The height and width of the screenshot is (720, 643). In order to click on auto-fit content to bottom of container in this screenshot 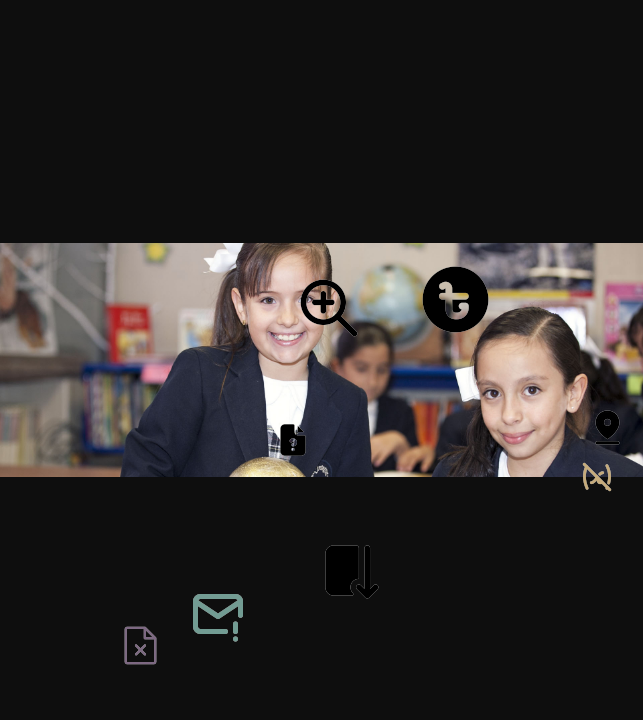, I will do `click(350, 570)`.